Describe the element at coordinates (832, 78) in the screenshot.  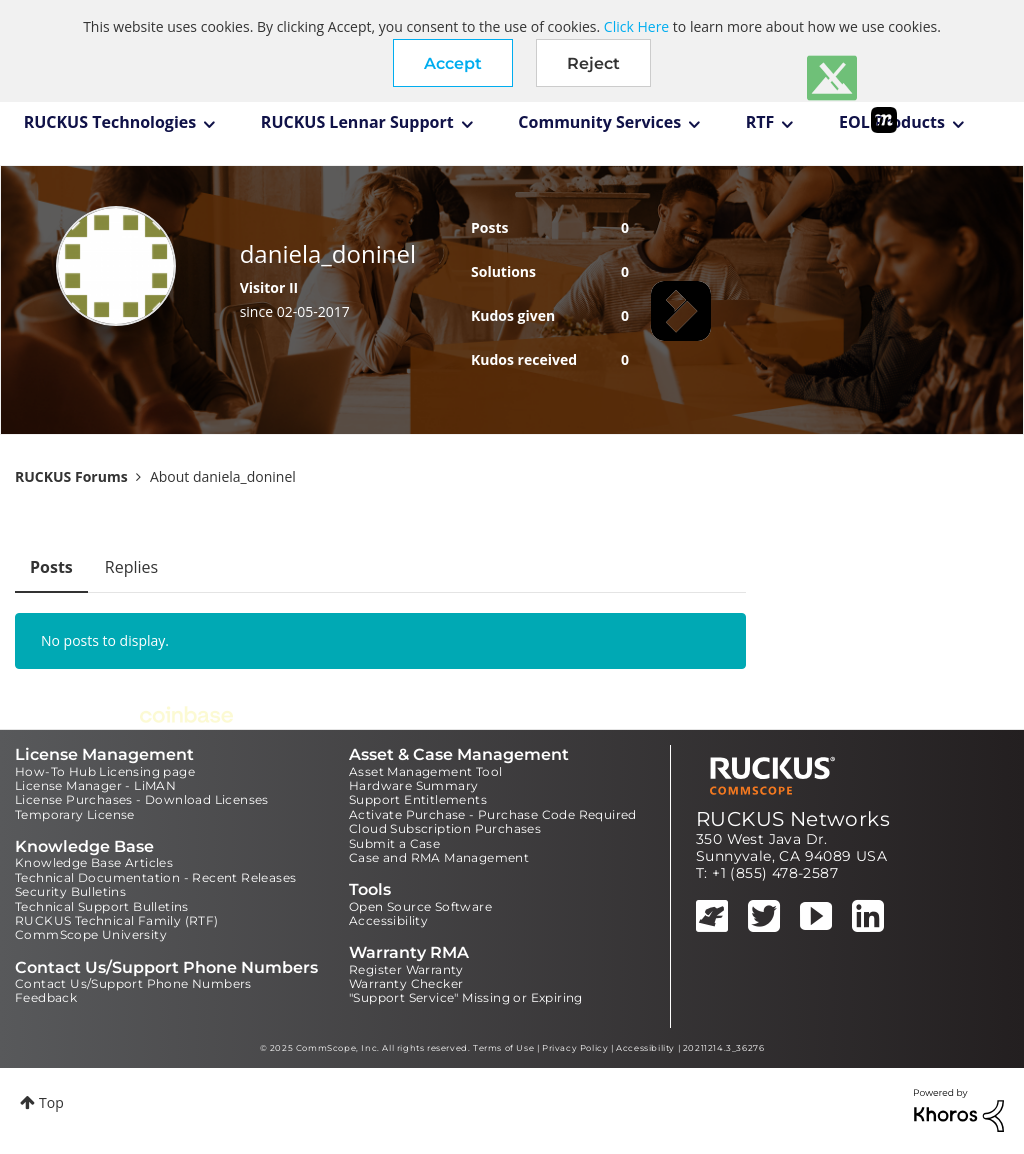
I see `MX Linux operating system logo` at that location.